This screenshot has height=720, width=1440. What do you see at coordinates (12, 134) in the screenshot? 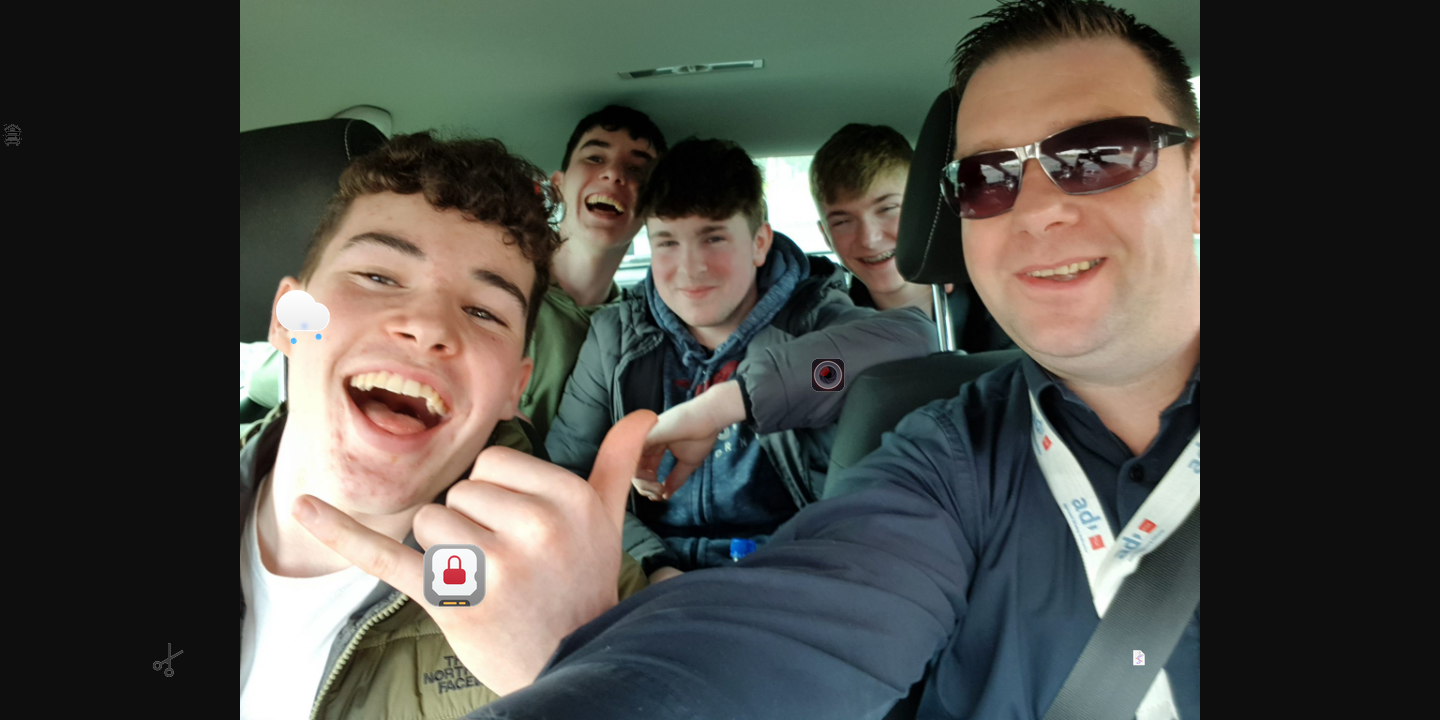
I see `access beekeeping or apiary features` at bounding box center [12, 134].